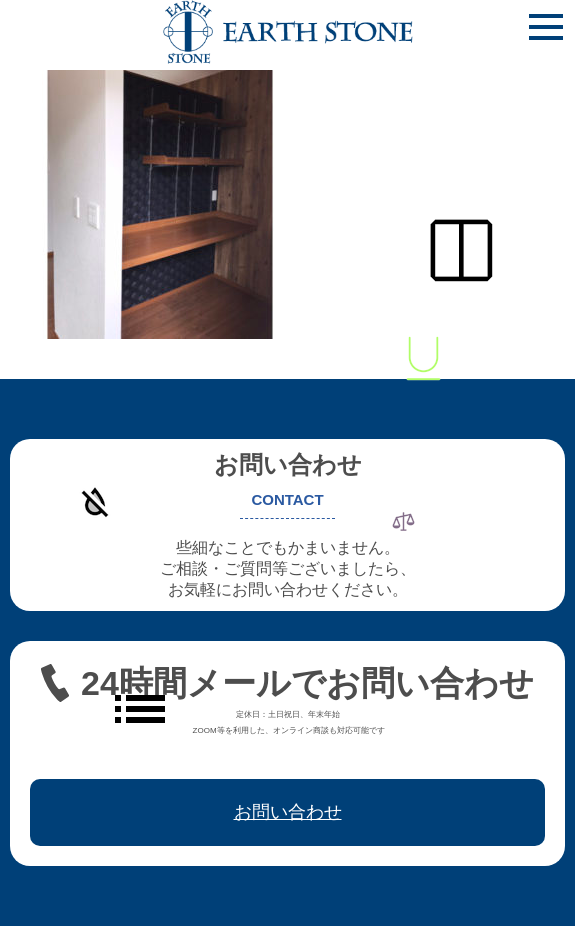  What do you see at coordinates (423, 355) in the screenshot?
I see `apply underline formatting to selected text` at bounding box center [423, 355].